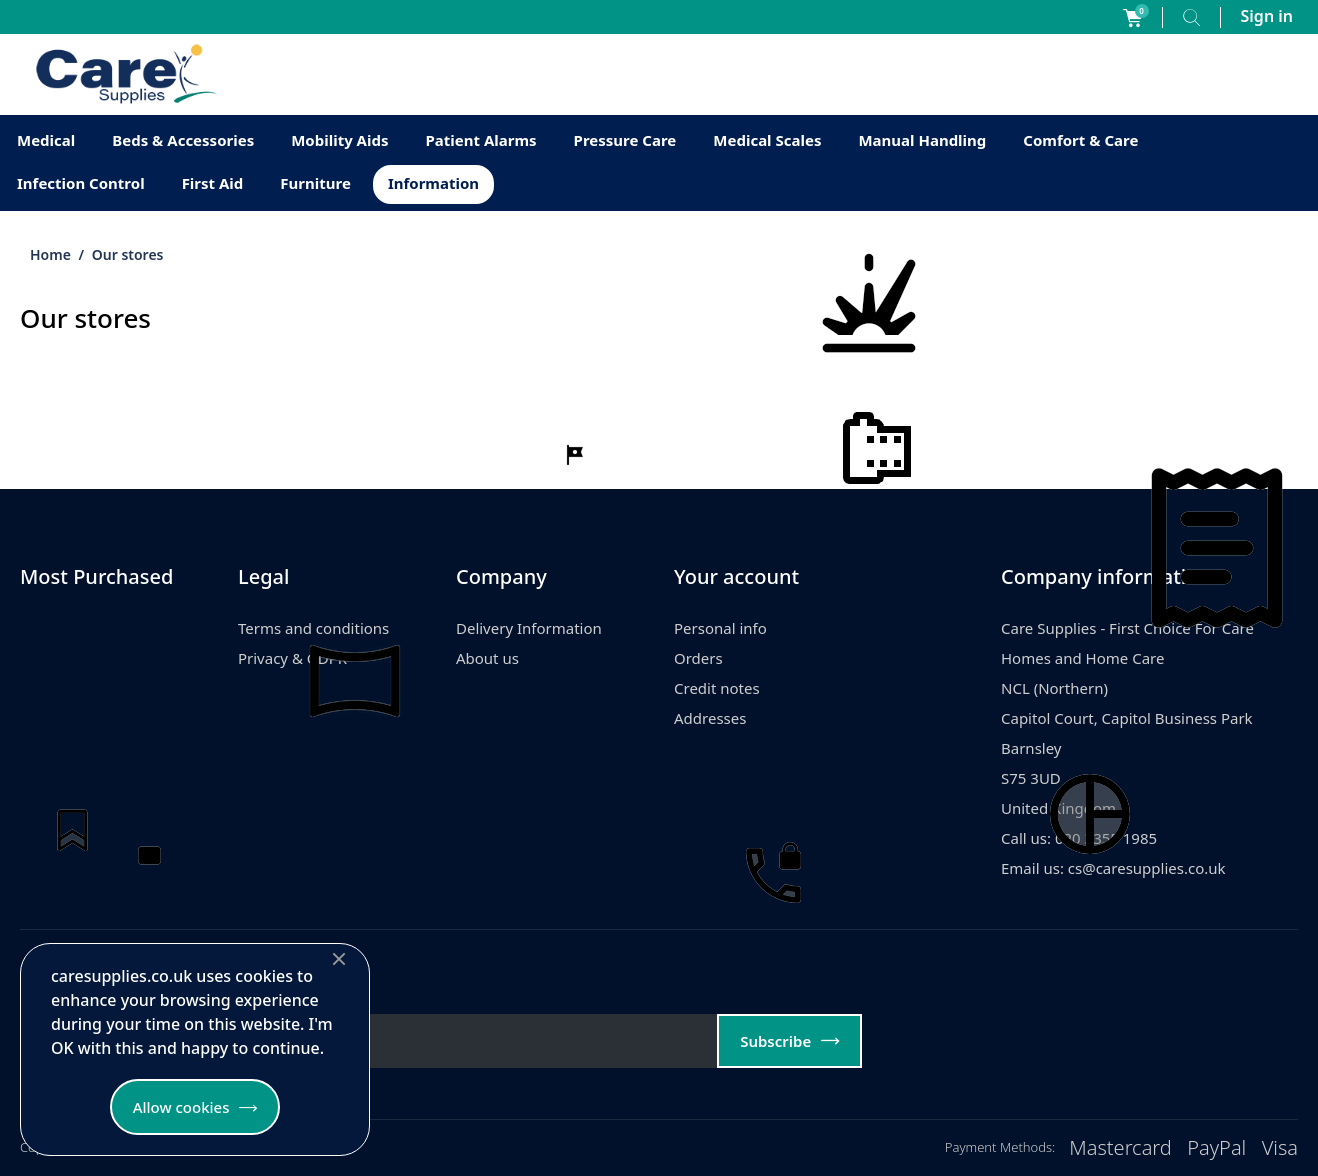 Image resolution: width=1318 pixels, height=1176 pixels. I want to click on indicates phone or call features are locked, so click(773, 875).